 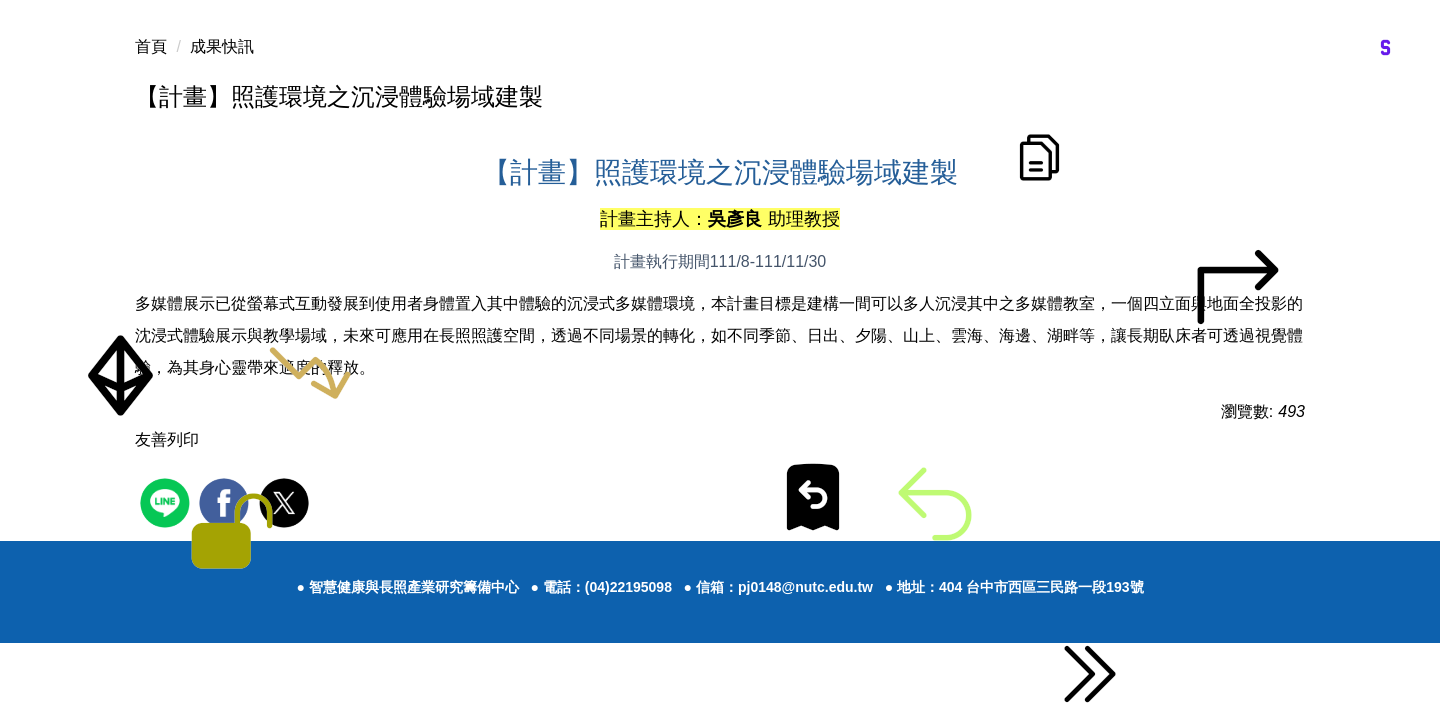 What do you see at coordinates (1039, 157) in the screenshot?
I see `view all files` at bounding box center [1039, 157].